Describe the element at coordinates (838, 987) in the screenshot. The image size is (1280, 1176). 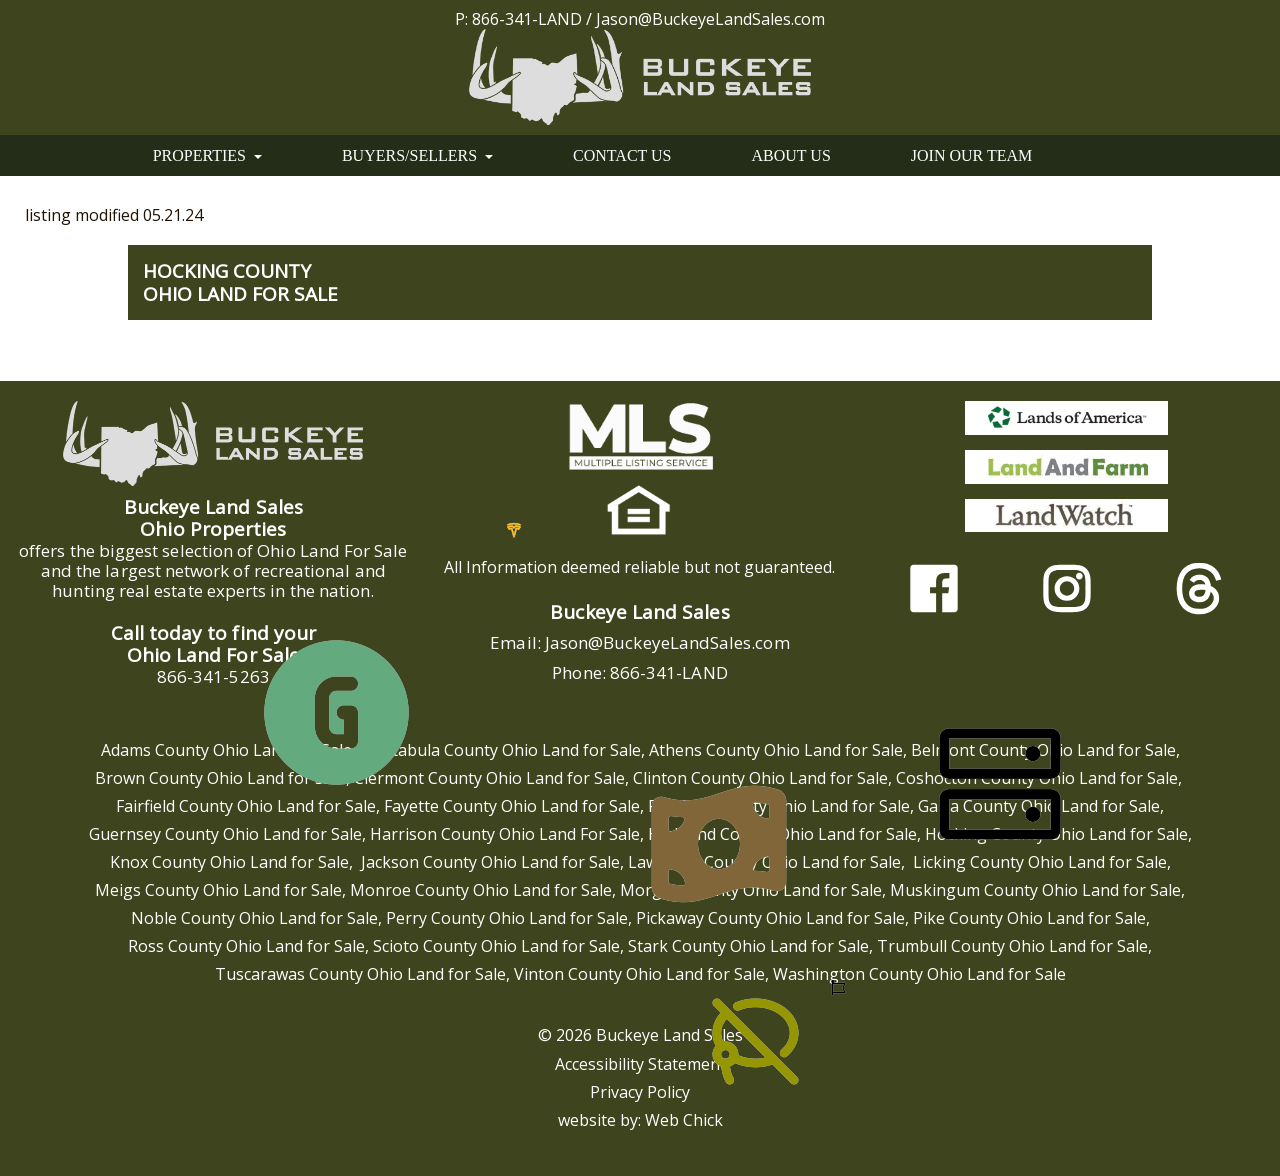
I see `flag or bookmark an item` at that location.